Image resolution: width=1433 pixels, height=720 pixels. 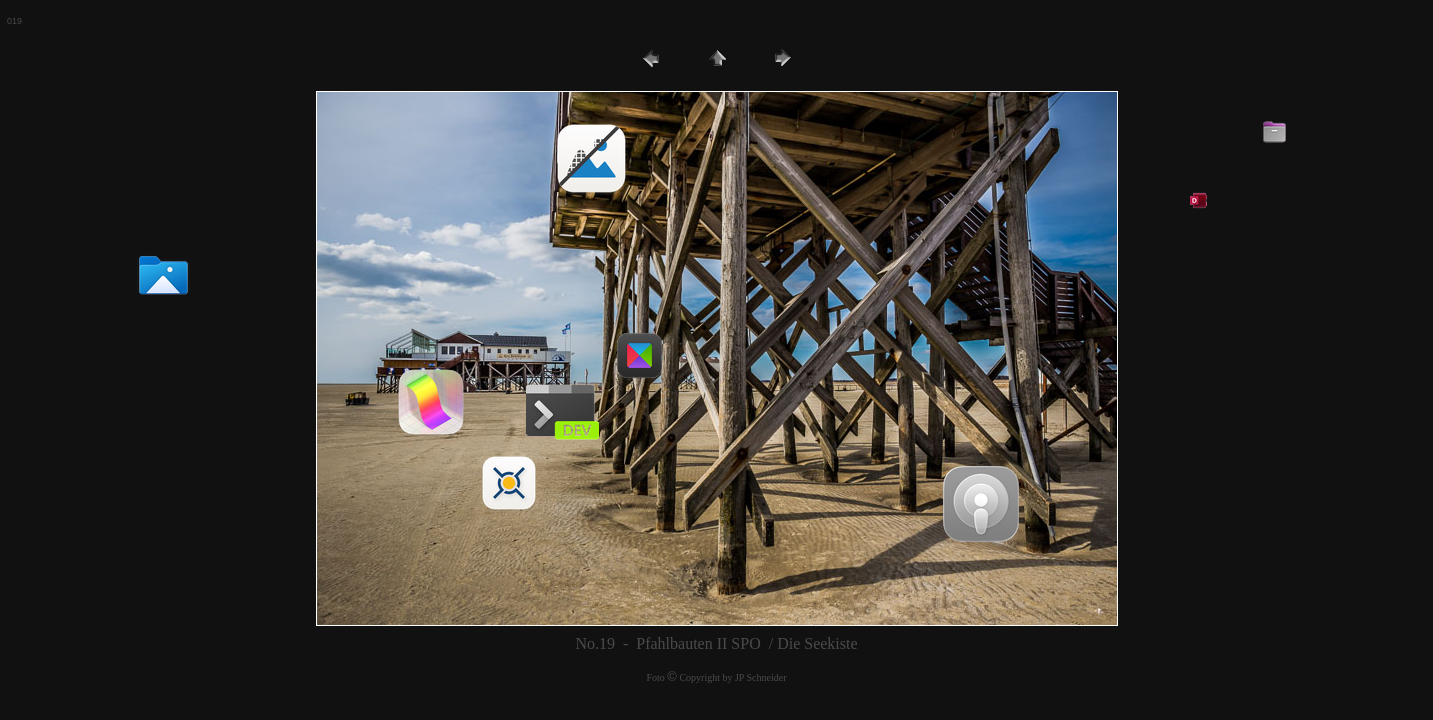 I want to click on open the developer terminal application, so click(x=562, y=410).